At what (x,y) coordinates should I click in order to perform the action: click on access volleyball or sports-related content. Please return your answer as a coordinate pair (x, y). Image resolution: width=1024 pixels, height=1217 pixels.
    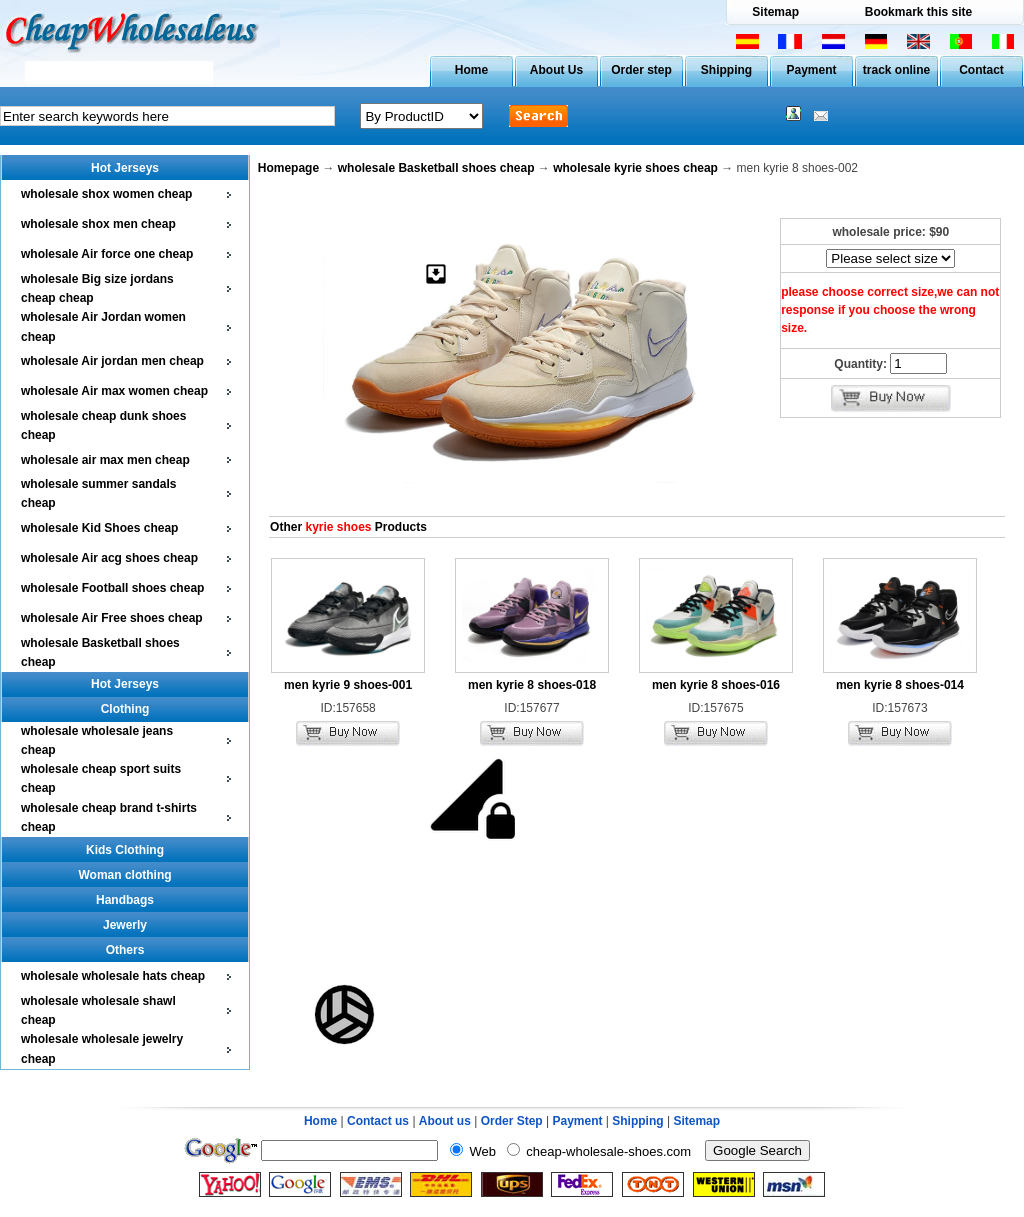
    Looking at the image, I should click on (344, 1014).